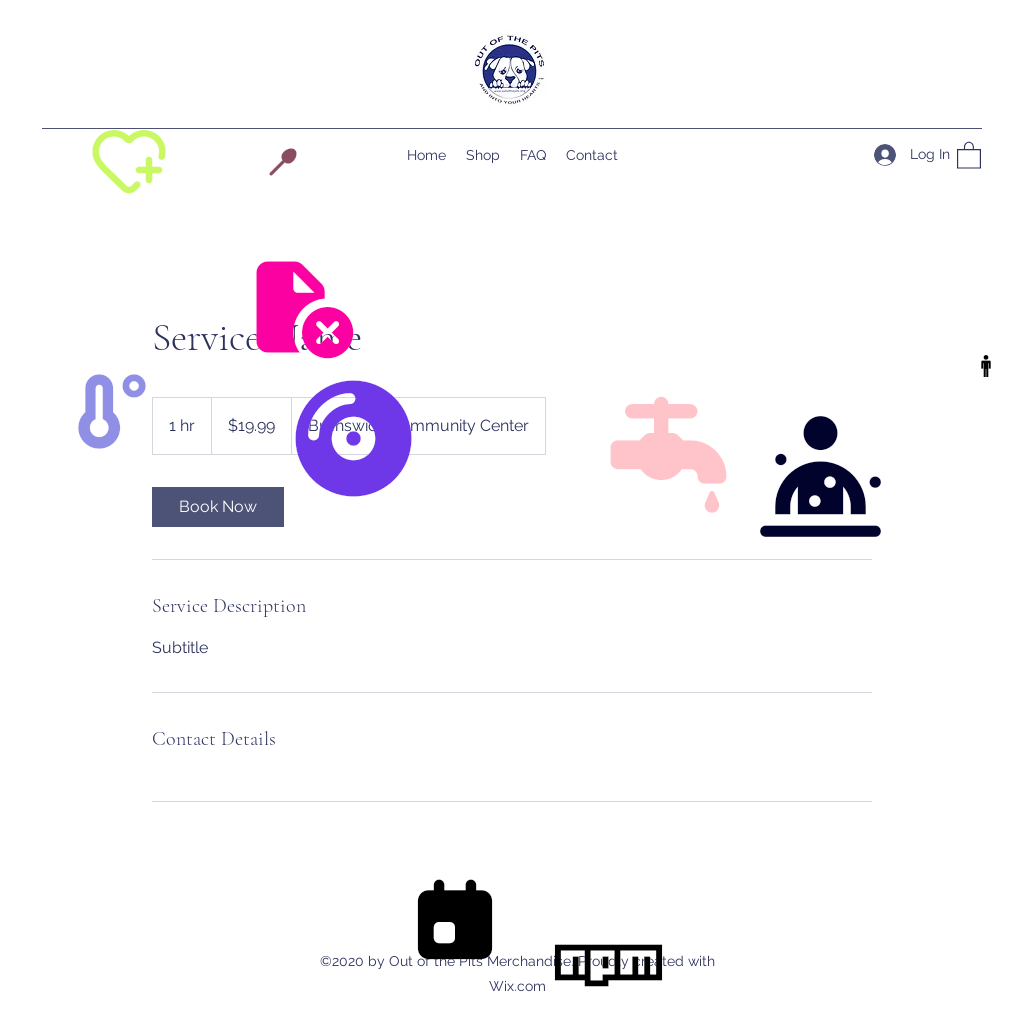 The width and height of the screenshot is (1024, 1030). Describe the element at coordinates (455, 922) in the screenshot. I see `view today's date or daily agenda` at that location.